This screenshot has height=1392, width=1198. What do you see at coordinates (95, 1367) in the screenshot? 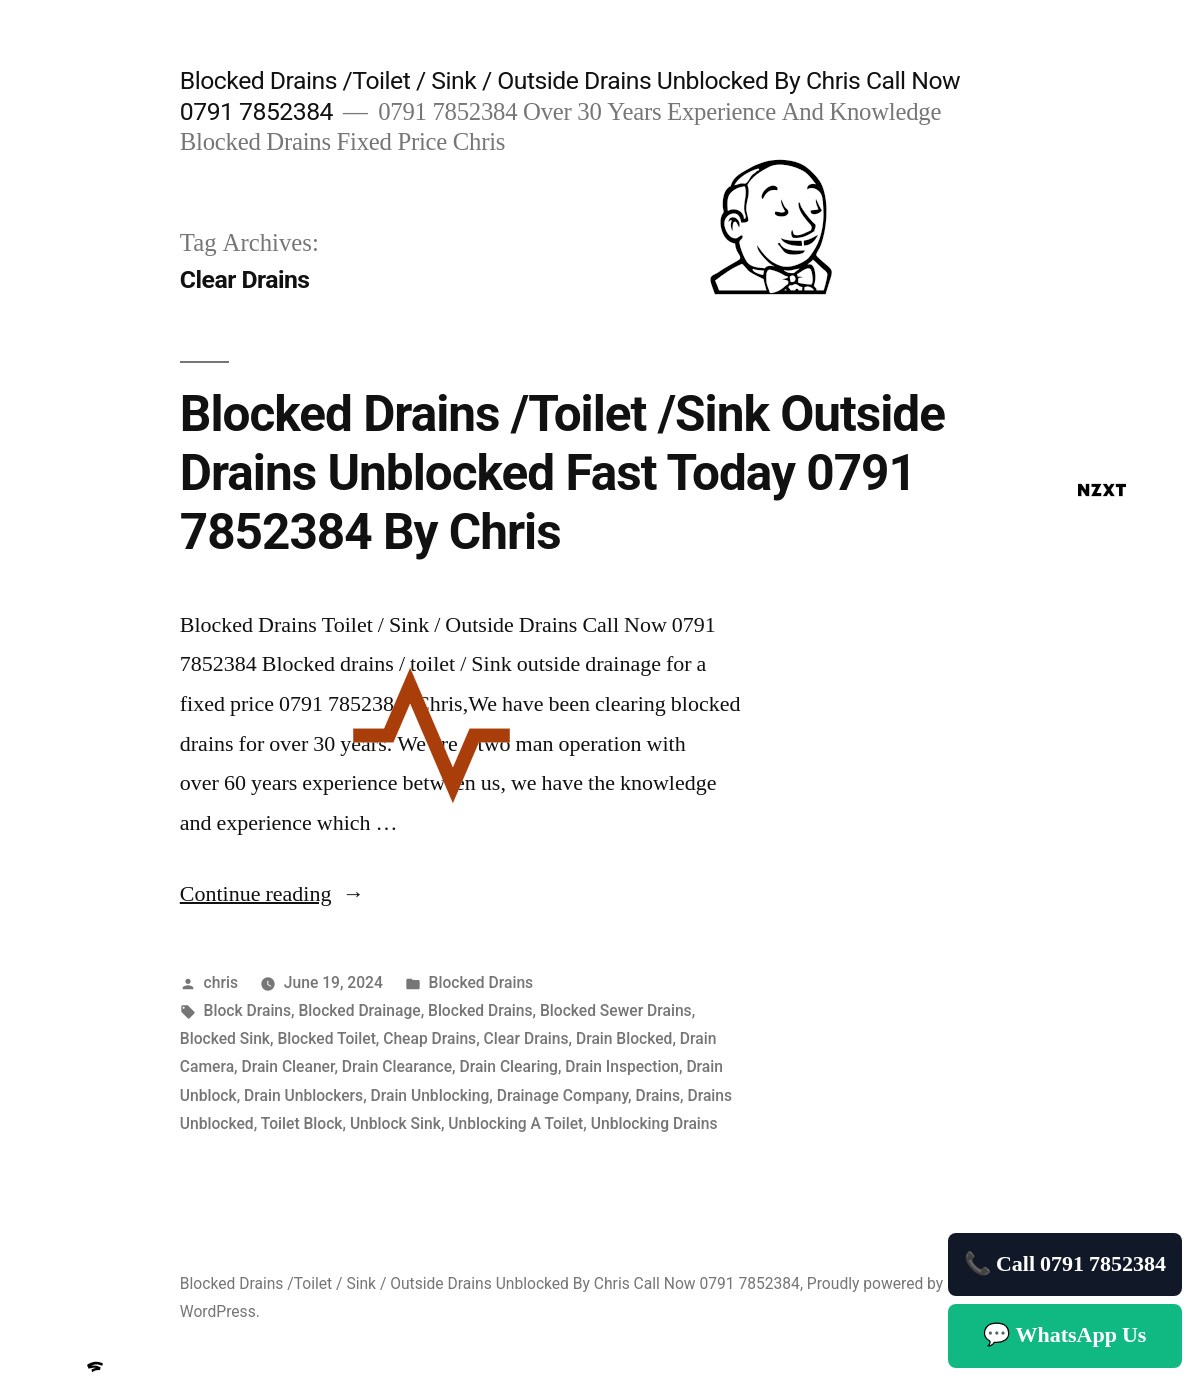
I see `google stadia gaming service logo` at bounding box center [95, 1367].